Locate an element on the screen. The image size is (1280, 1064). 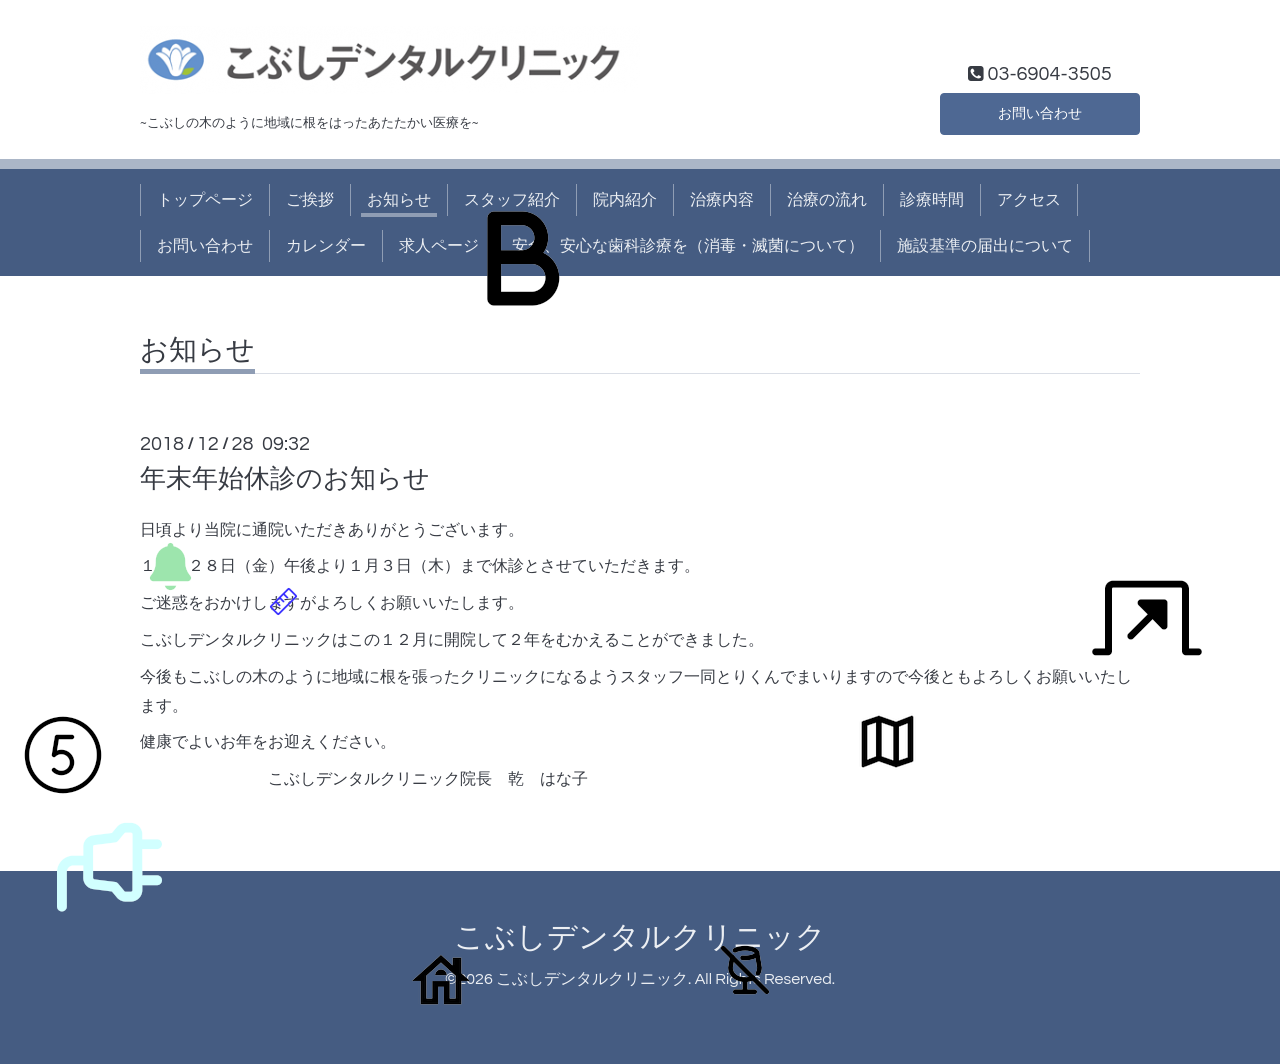
go to home screen is located at coordinates (441, 981).